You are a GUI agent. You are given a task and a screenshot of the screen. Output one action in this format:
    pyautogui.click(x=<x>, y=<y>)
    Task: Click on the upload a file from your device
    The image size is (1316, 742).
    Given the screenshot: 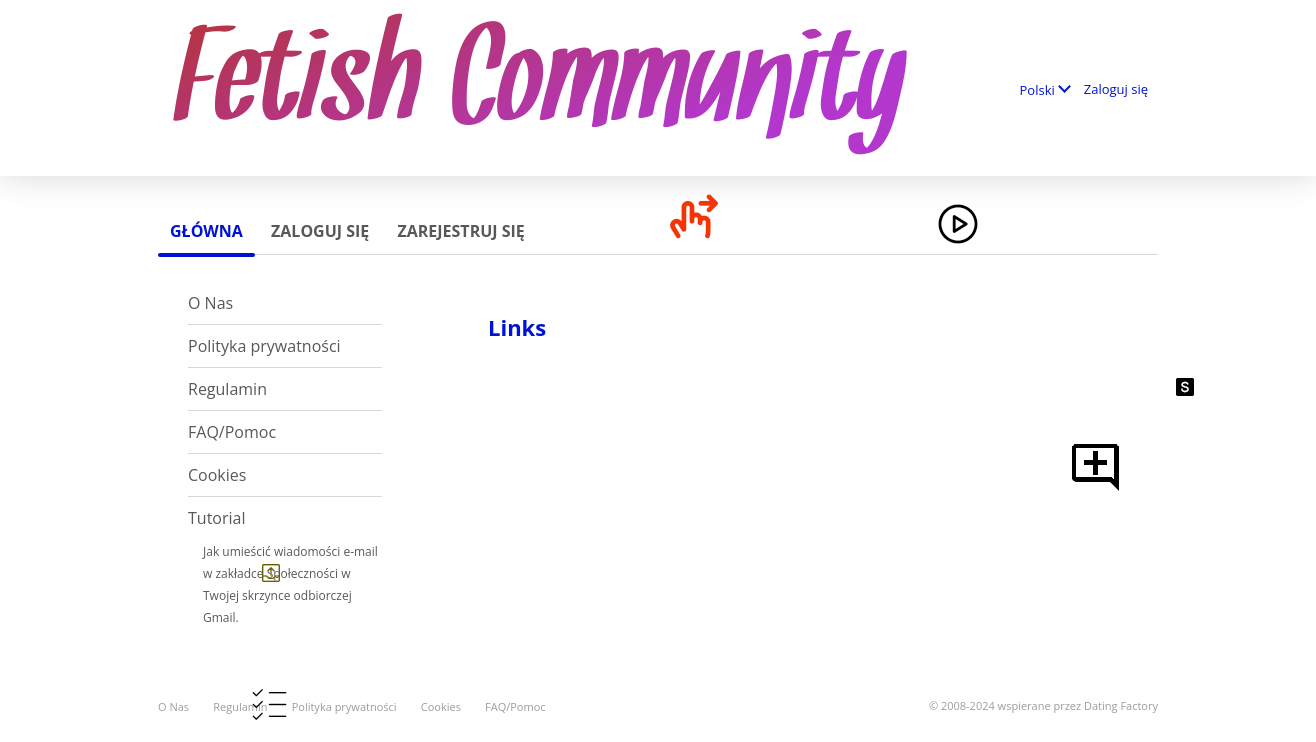 What is the action you would take?
    pyautogui.click(x=271, y=573)
    